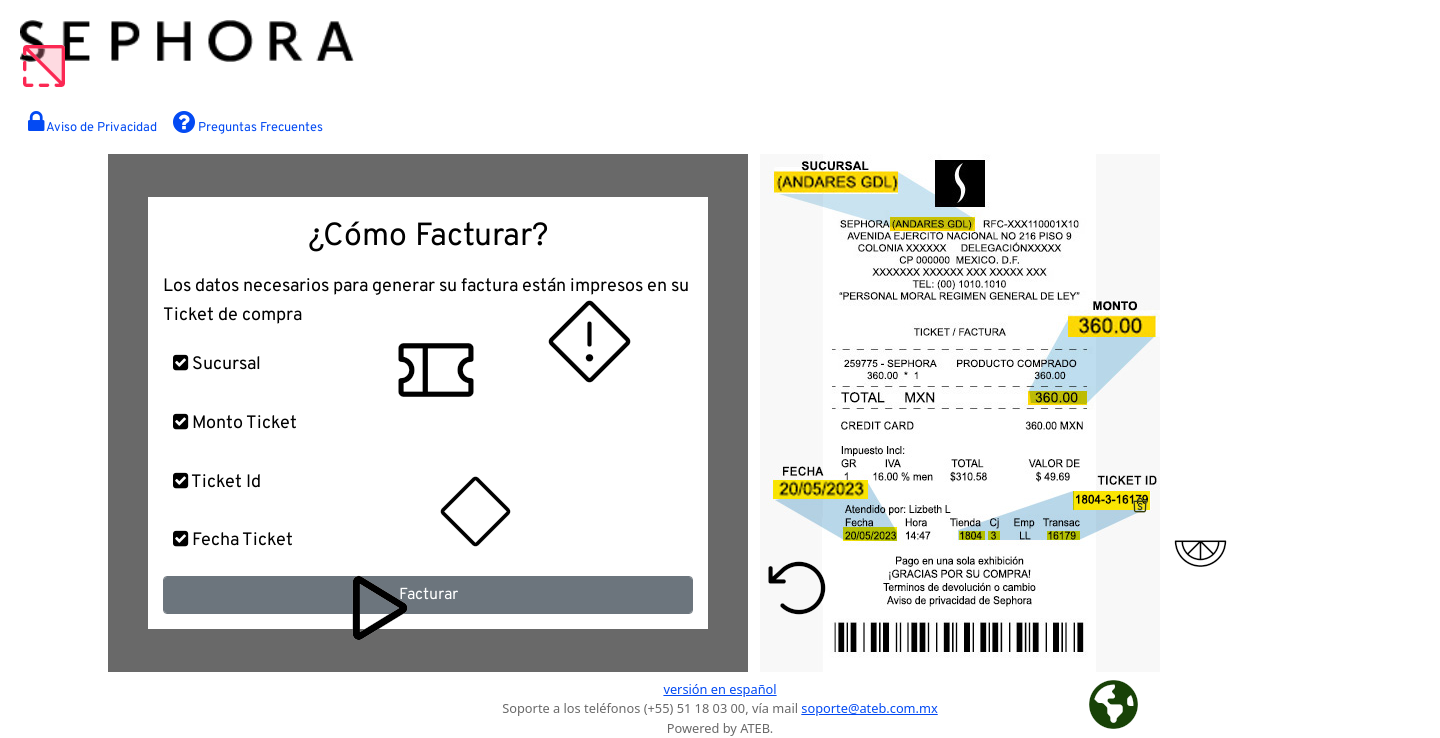  Describe the element at coordinates (373, 608) in the screenshot. I see `play media or start video` at that location.